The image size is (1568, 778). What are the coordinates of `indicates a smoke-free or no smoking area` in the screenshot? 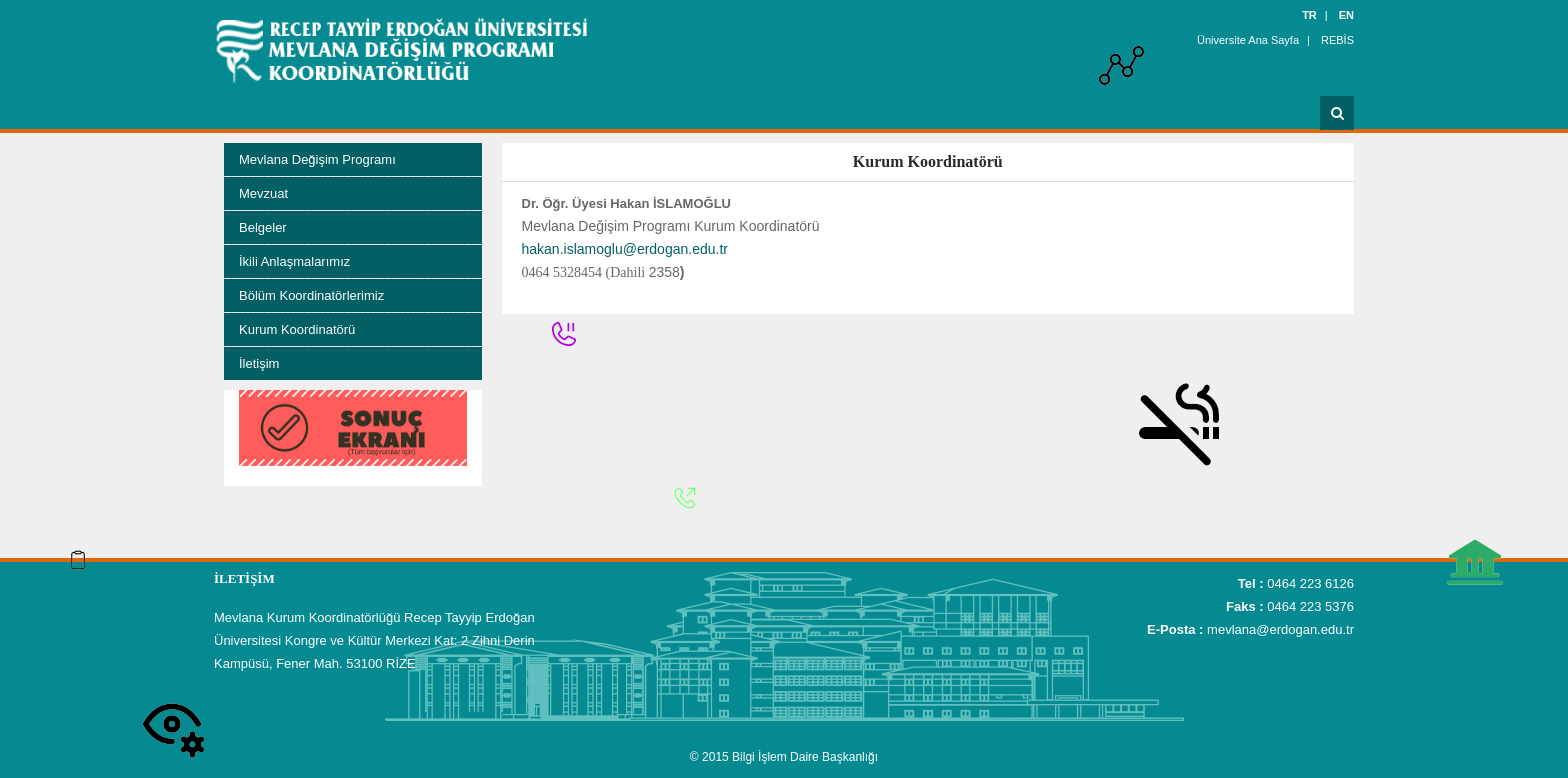 It's located at (1179, 423).